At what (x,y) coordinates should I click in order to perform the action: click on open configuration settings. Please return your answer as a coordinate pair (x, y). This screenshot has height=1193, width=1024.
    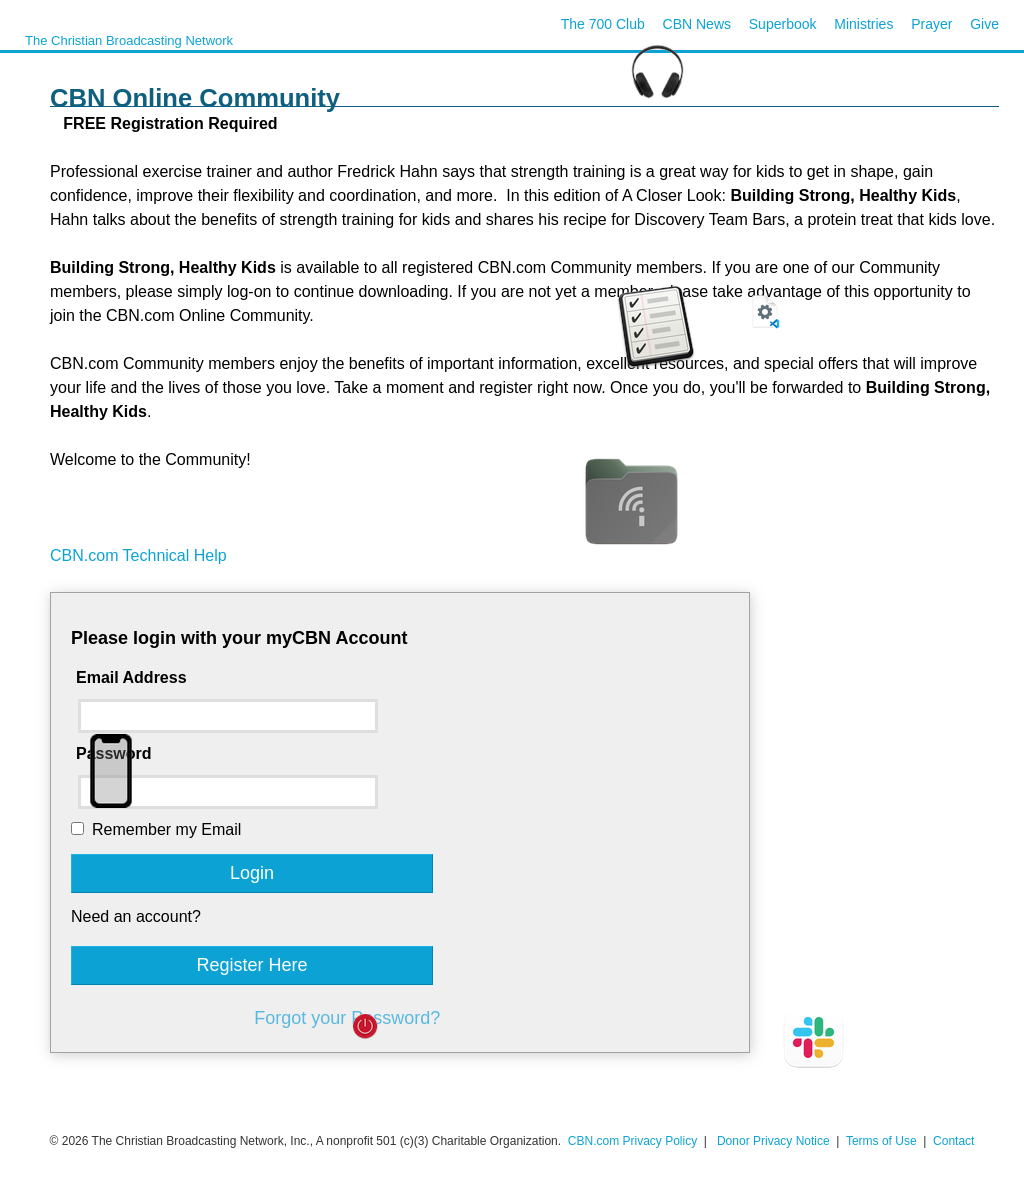
    Looking at the image, I should click on (765, 312).